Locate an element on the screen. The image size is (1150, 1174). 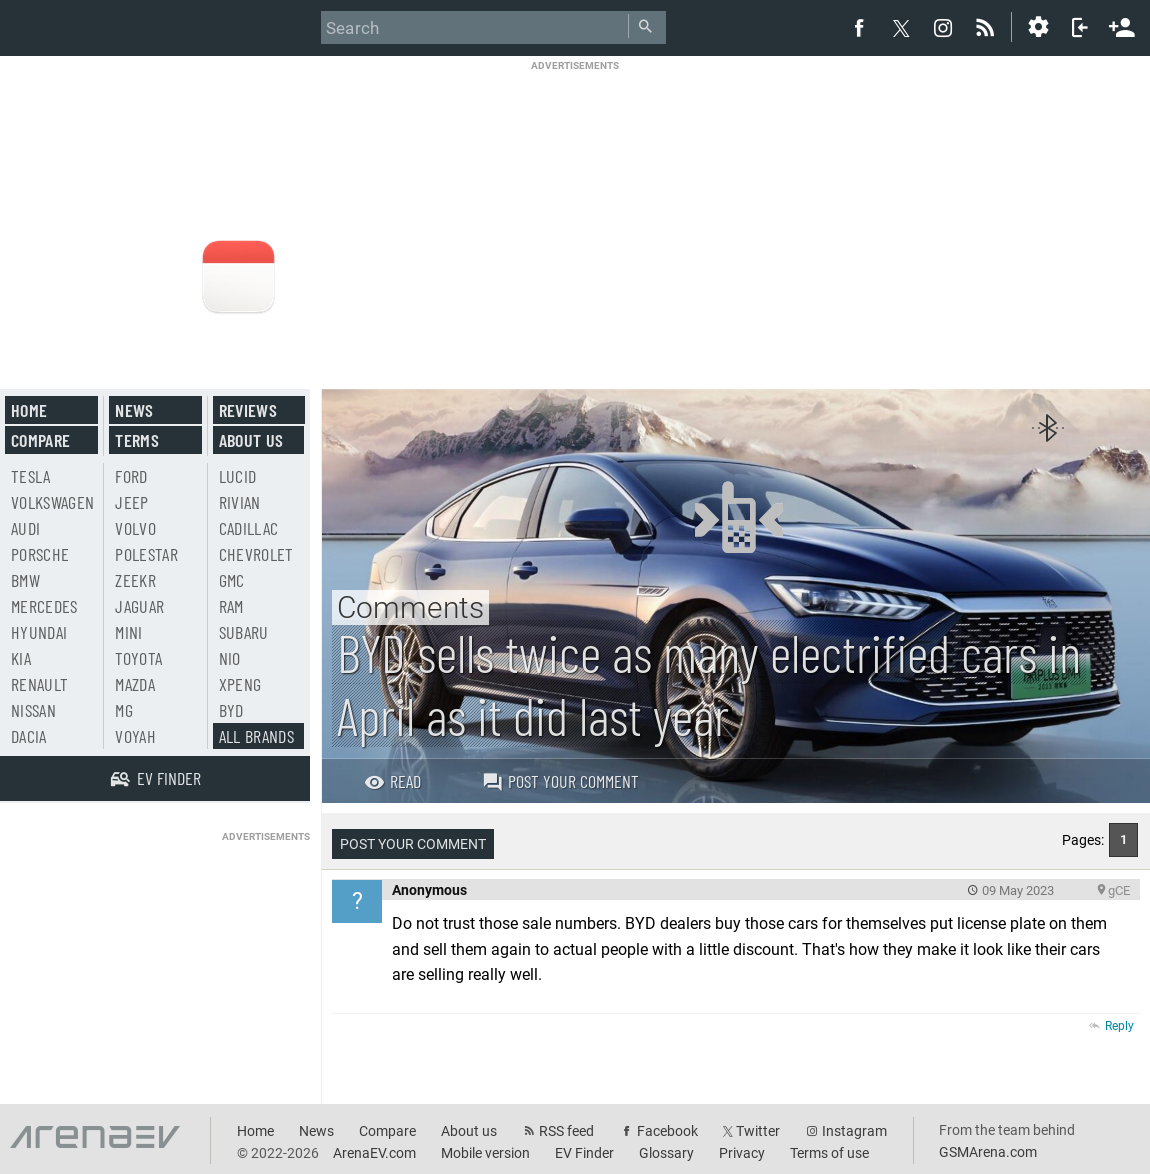
indicates active cellular network connection is located at coordinates (739, 520).